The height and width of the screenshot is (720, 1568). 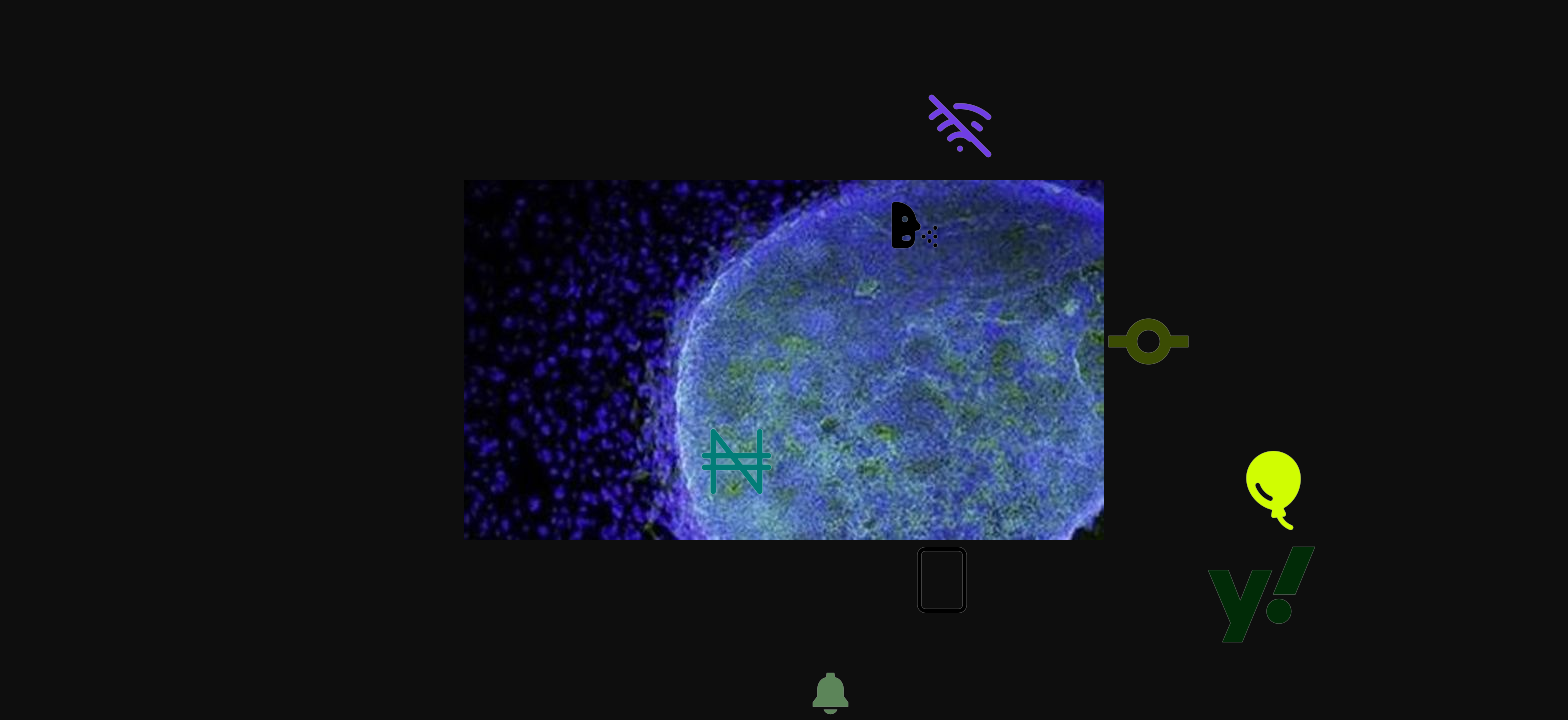 I want to click on view your notifications, so click(x=830, y=693).